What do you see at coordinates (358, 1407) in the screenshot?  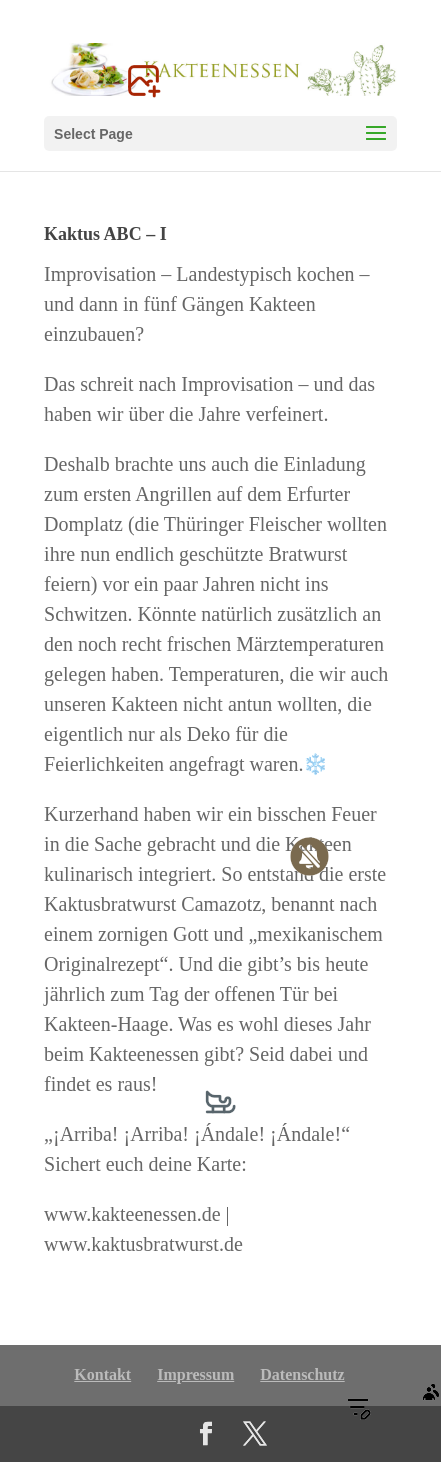 I see `edit filter settings` at bounding box center [358, 1407].